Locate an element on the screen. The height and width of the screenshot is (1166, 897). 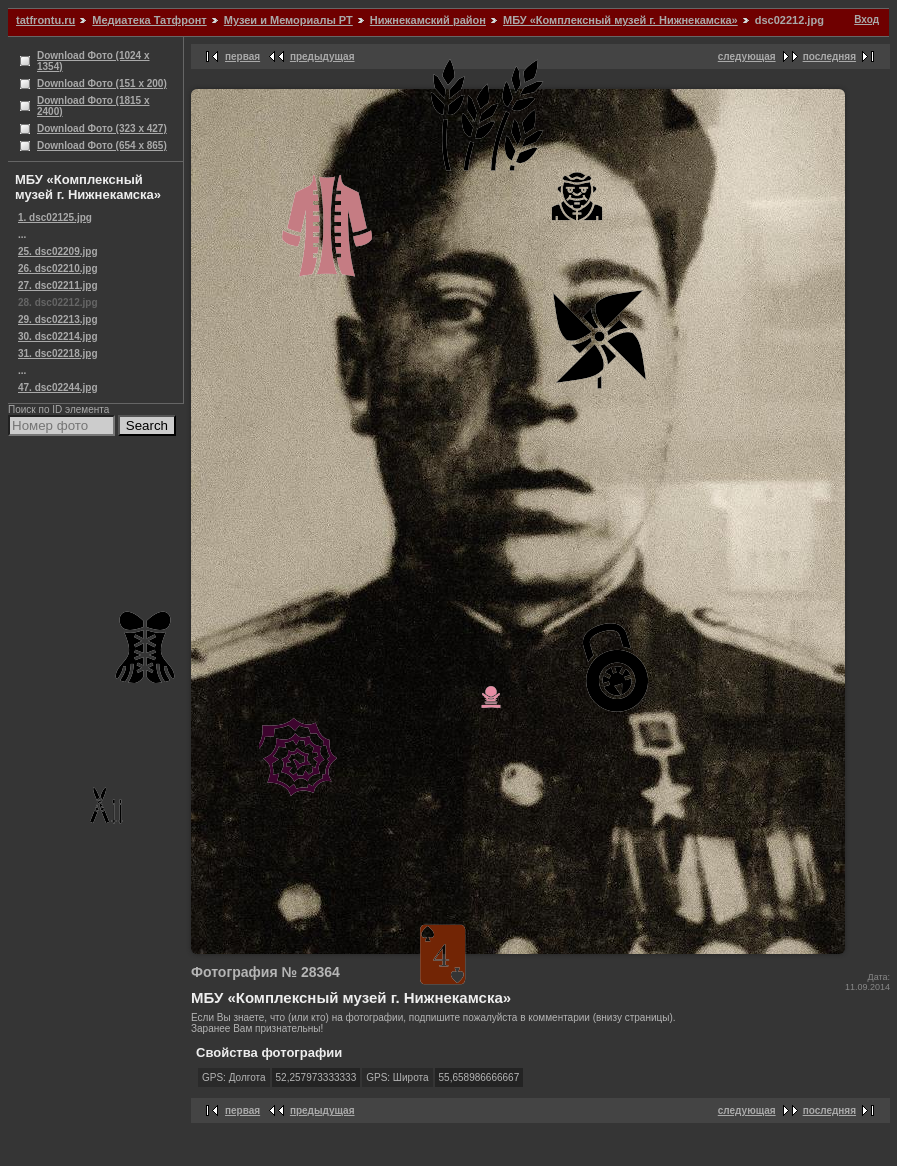
access shrine or spiritual location features is located at coordinates (491, 697).